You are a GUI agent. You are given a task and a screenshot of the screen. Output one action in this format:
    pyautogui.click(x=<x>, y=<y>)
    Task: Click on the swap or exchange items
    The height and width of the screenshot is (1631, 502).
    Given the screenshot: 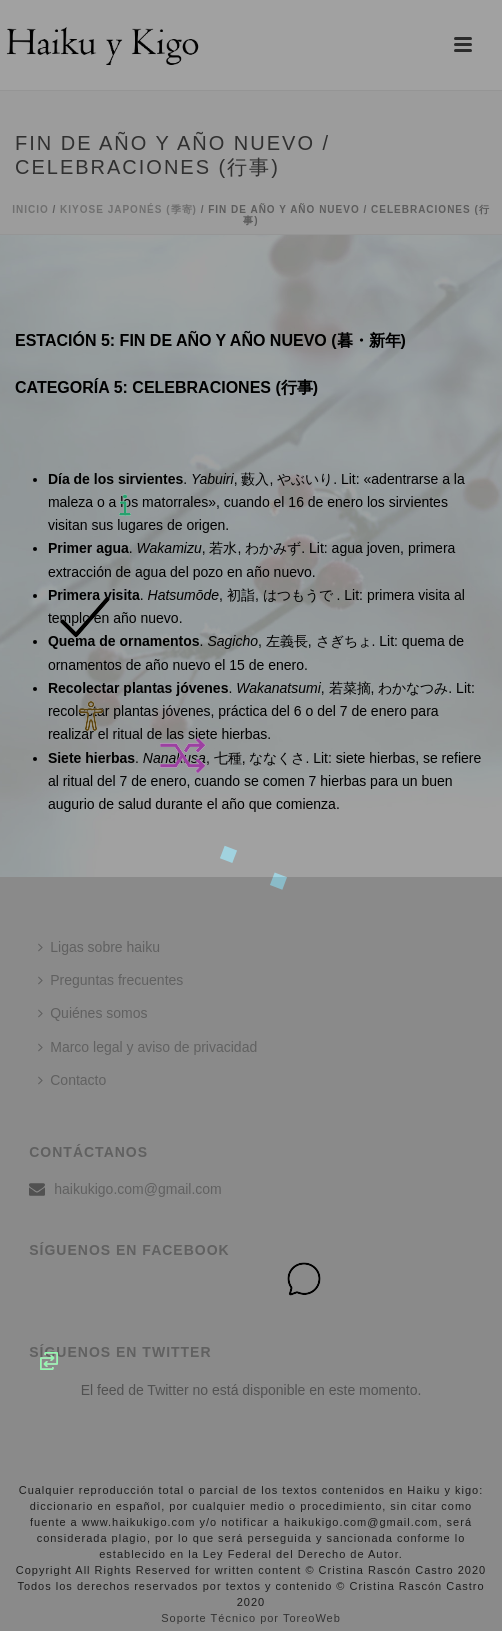 What is the action you would take?
    pyautogui.click(x=49, y=1361)
    